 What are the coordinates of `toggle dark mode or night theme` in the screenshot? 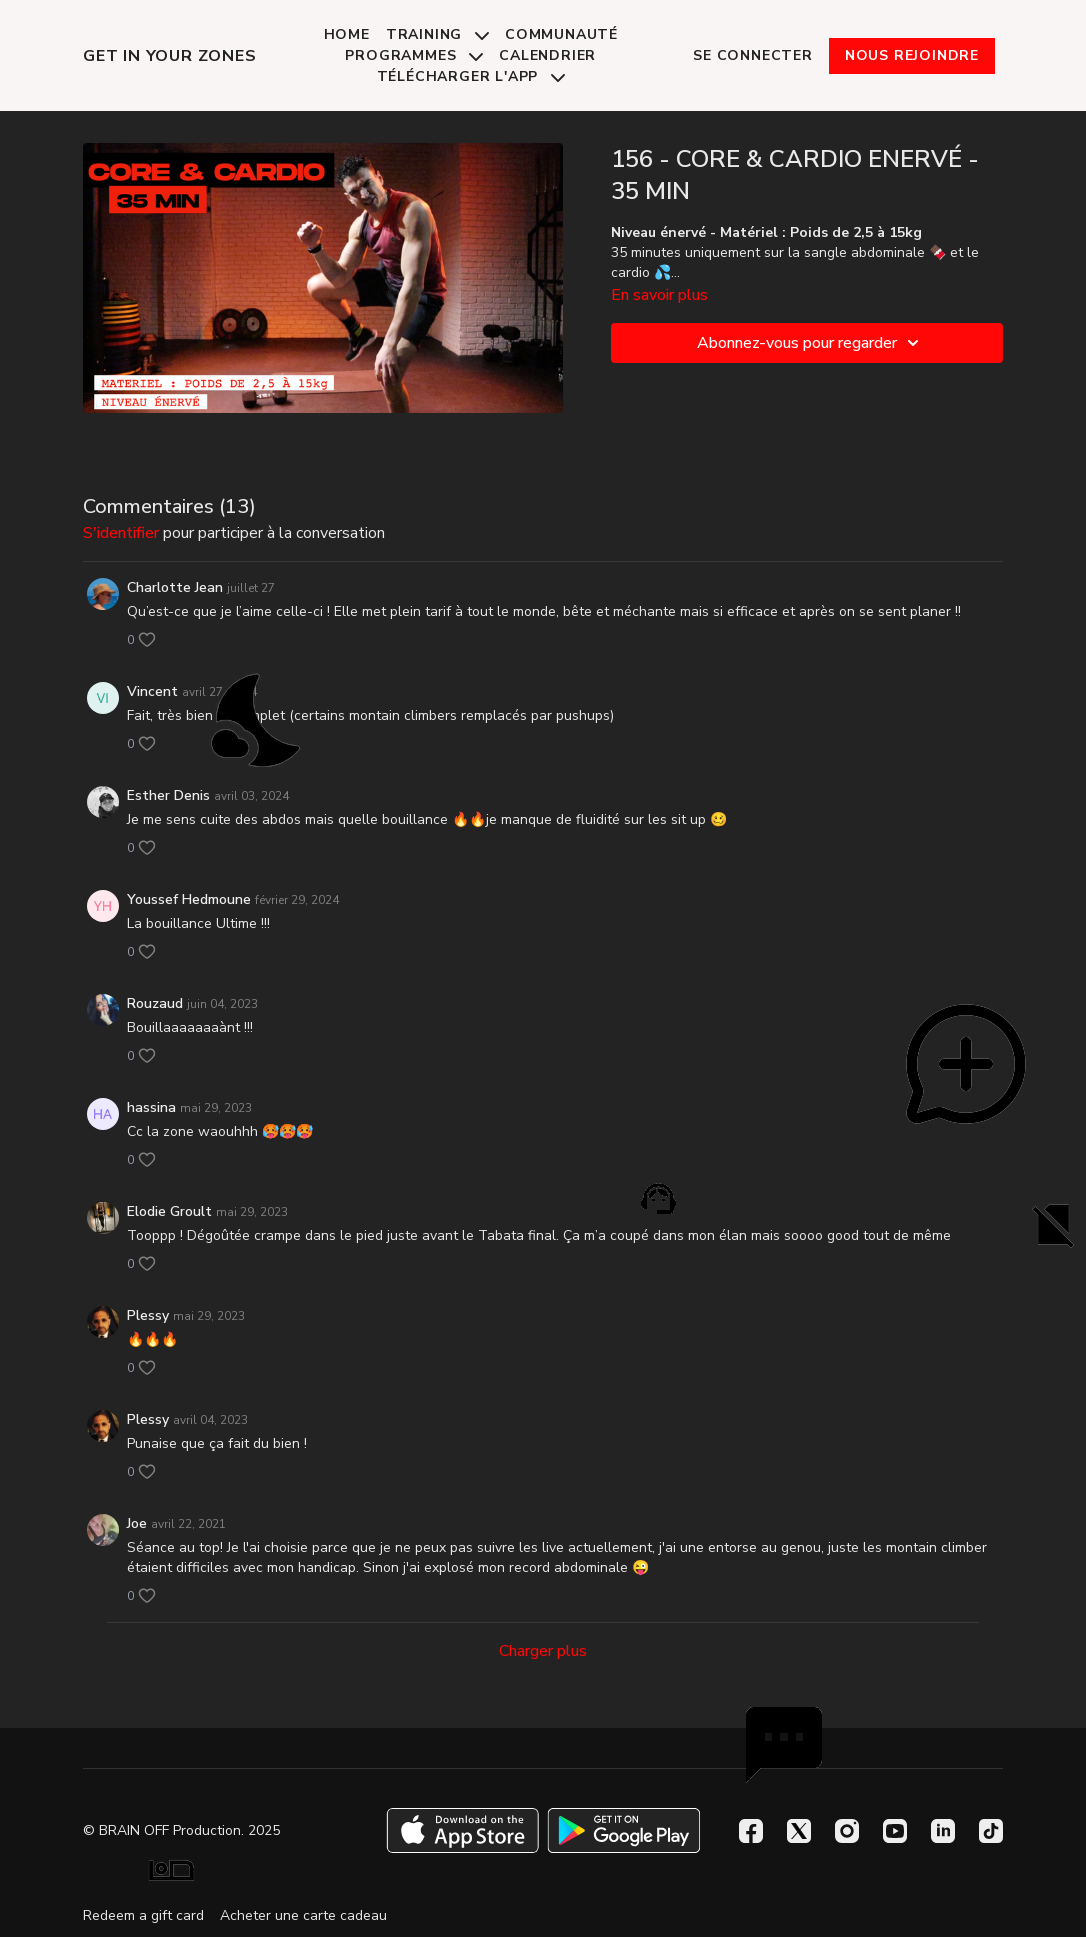 It's located at (263, 720).